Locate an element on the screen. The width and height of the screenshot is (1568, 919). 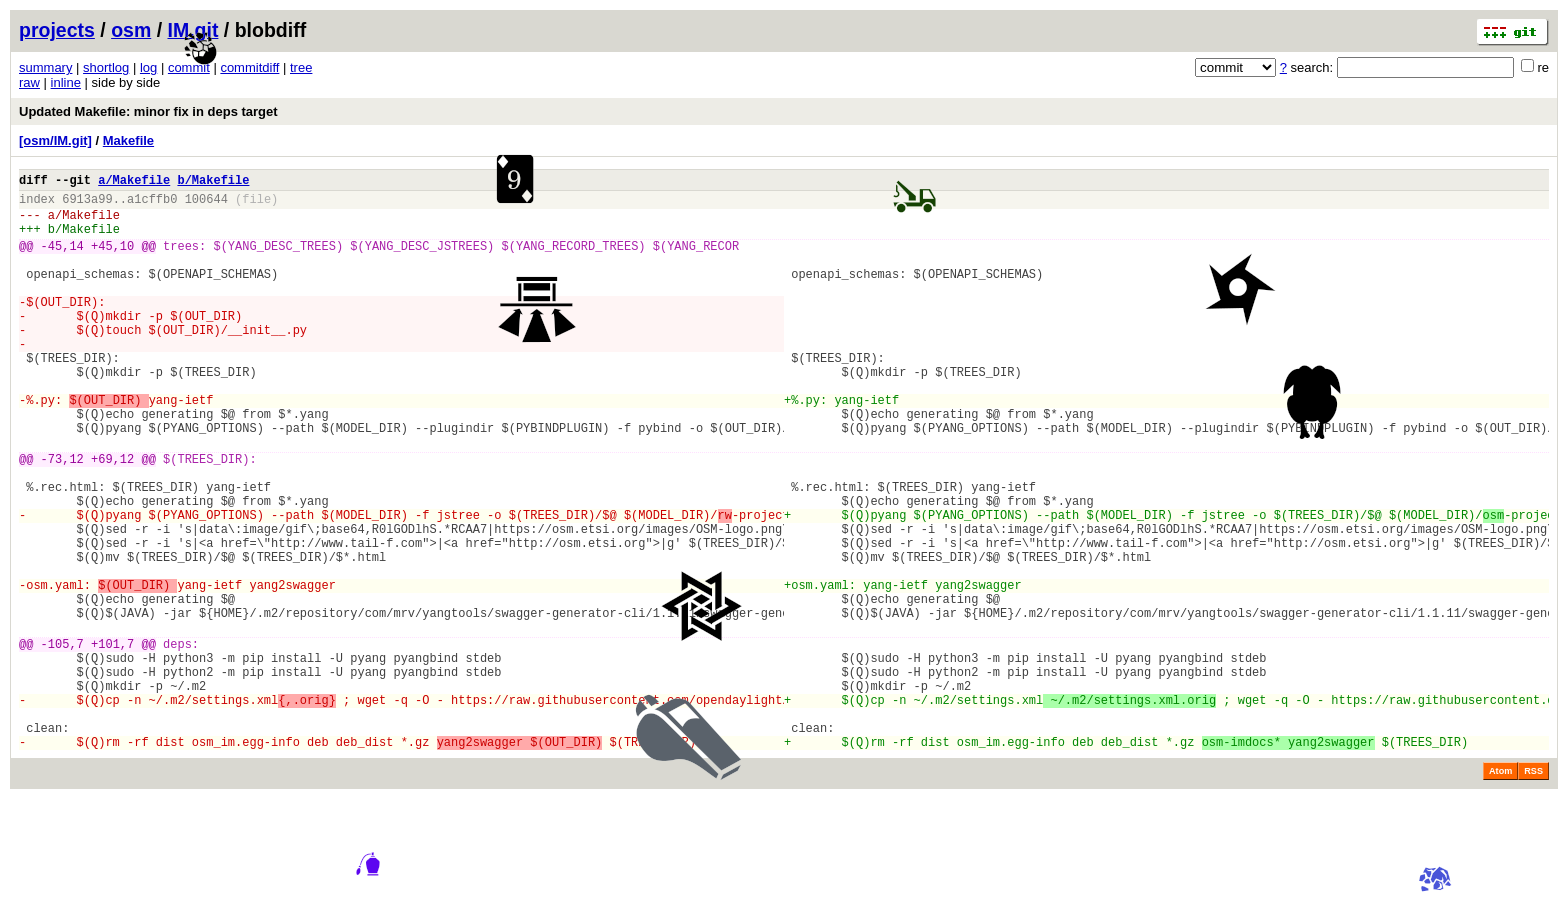
browse fragrance or perfume items is located at coordinates (368, 864).